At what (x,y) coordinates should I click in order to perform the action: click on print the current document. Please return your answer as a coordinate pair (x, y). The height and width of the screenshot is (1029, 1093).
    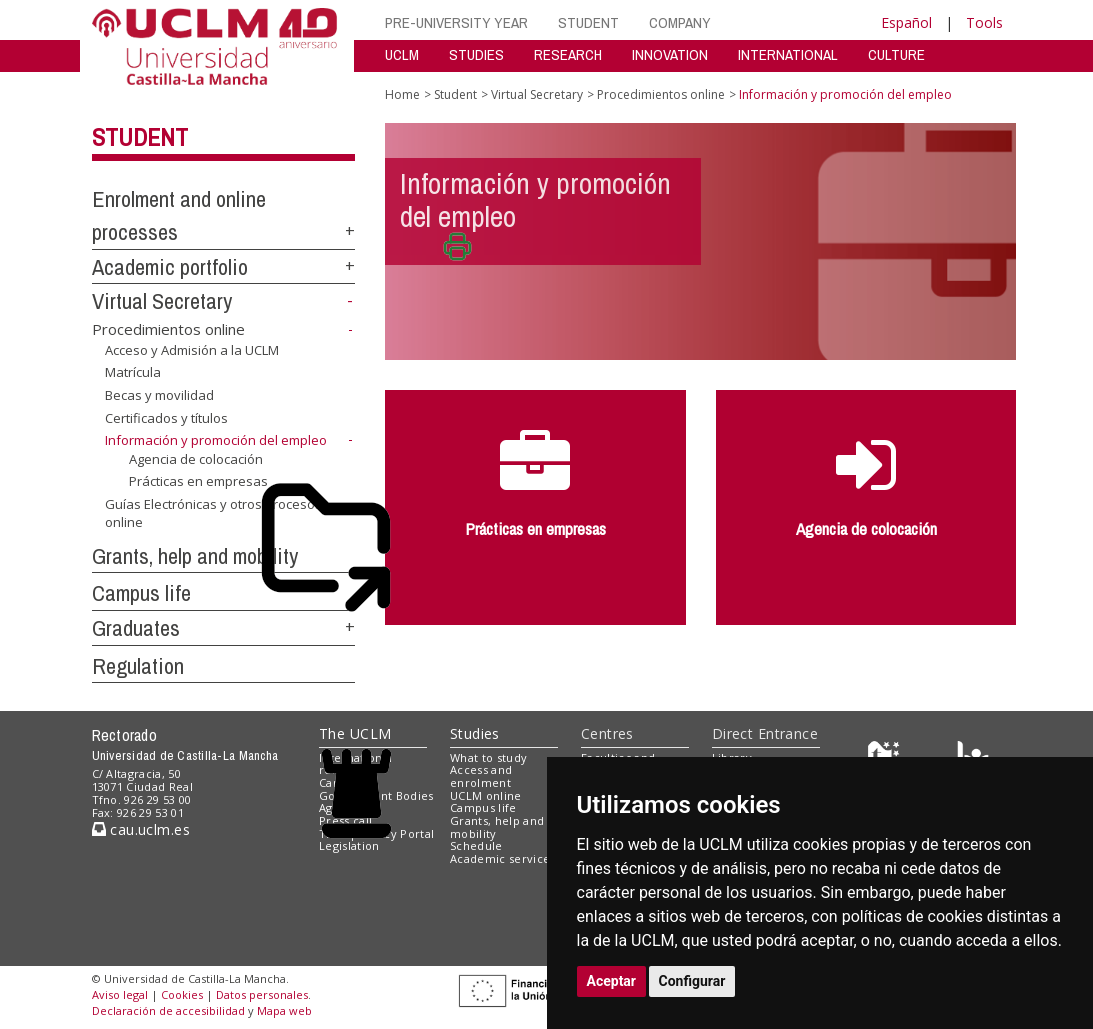
    Looking at the image, I should click on (457, 246).